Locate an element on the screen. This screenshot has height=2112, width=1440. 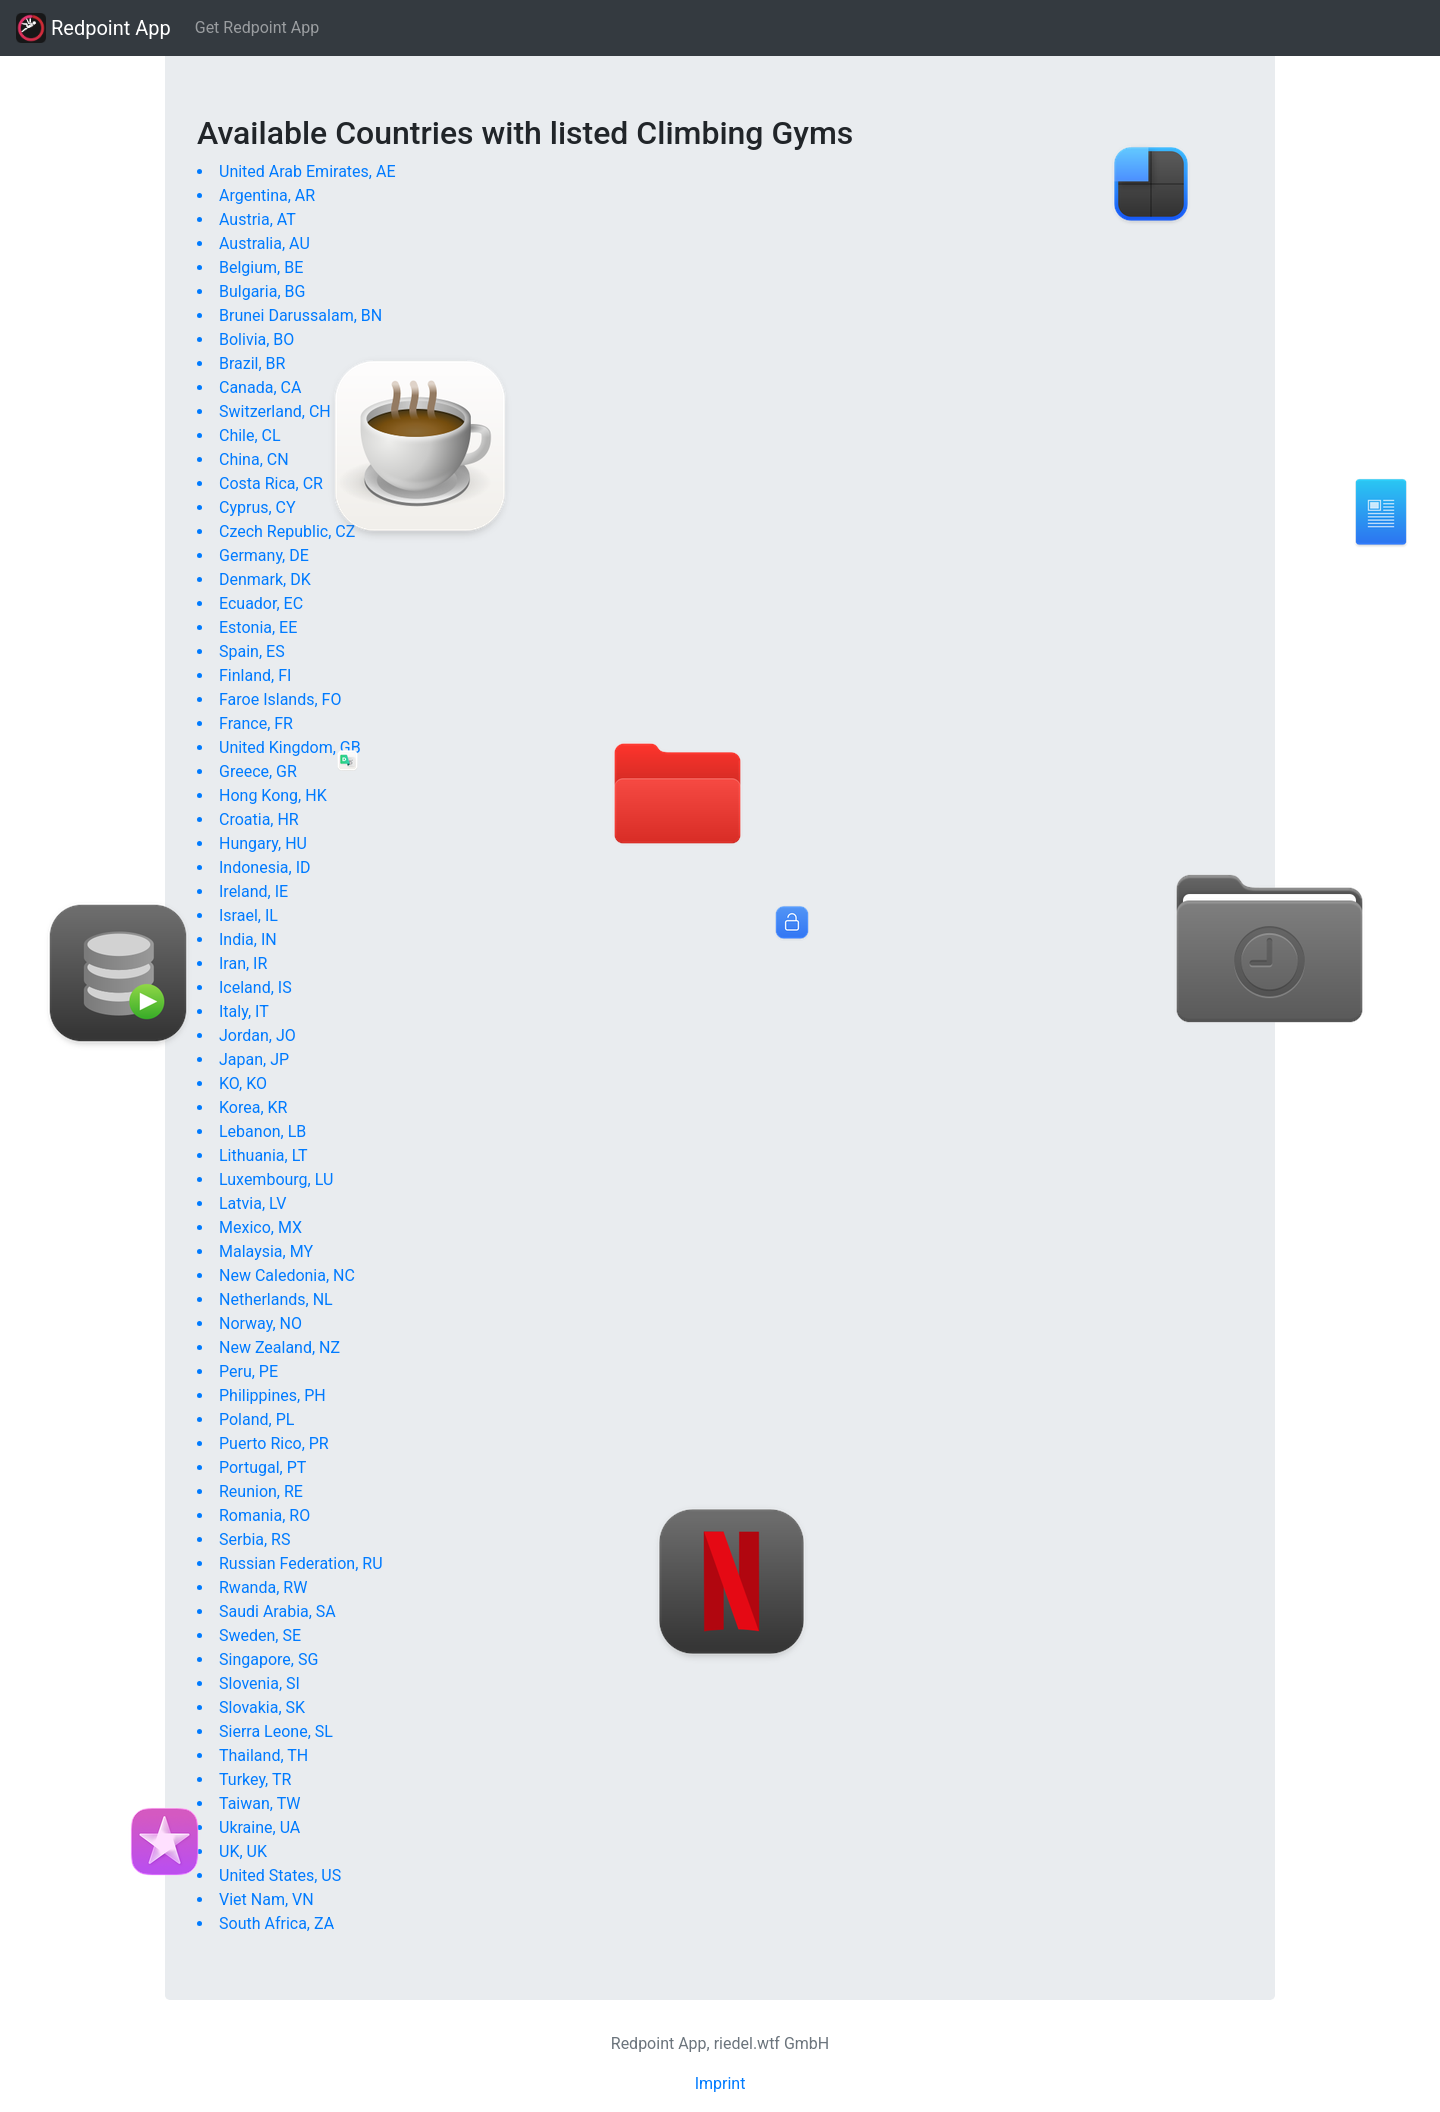
access temporary files folder is located at coordinates (1269, 948).